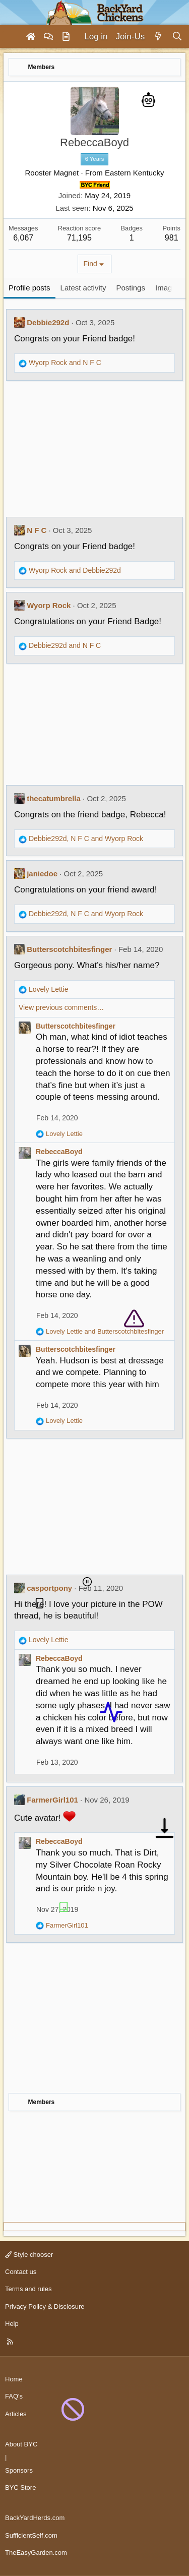  What do you see at coordinates (164, 1828) in the screenshot?
I see `align content to the bottom edge` at bounding box center [164, 1828].